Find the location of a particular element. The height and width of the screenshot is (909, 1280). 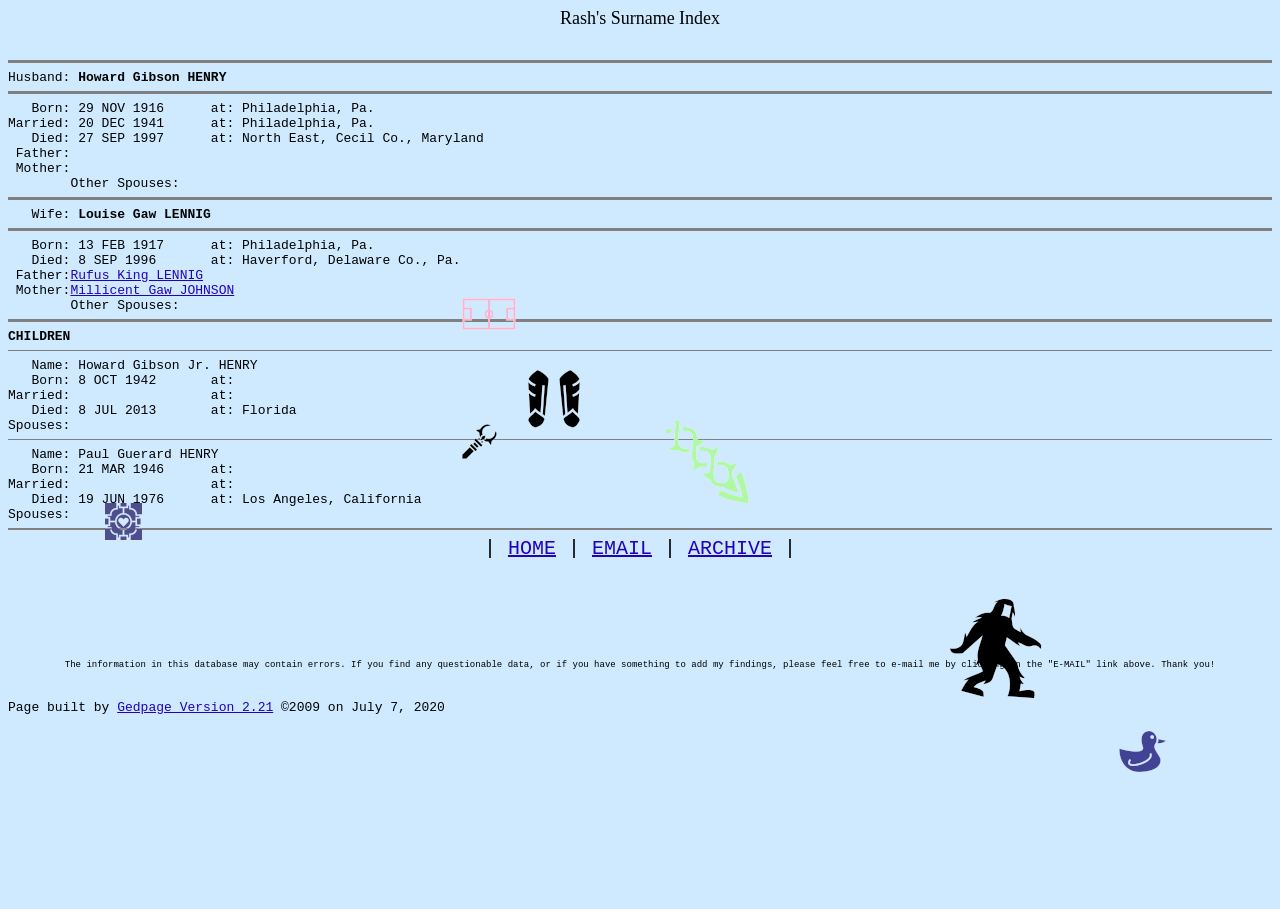

view soccer field or pitch layout is located at coordinates (489, 314).